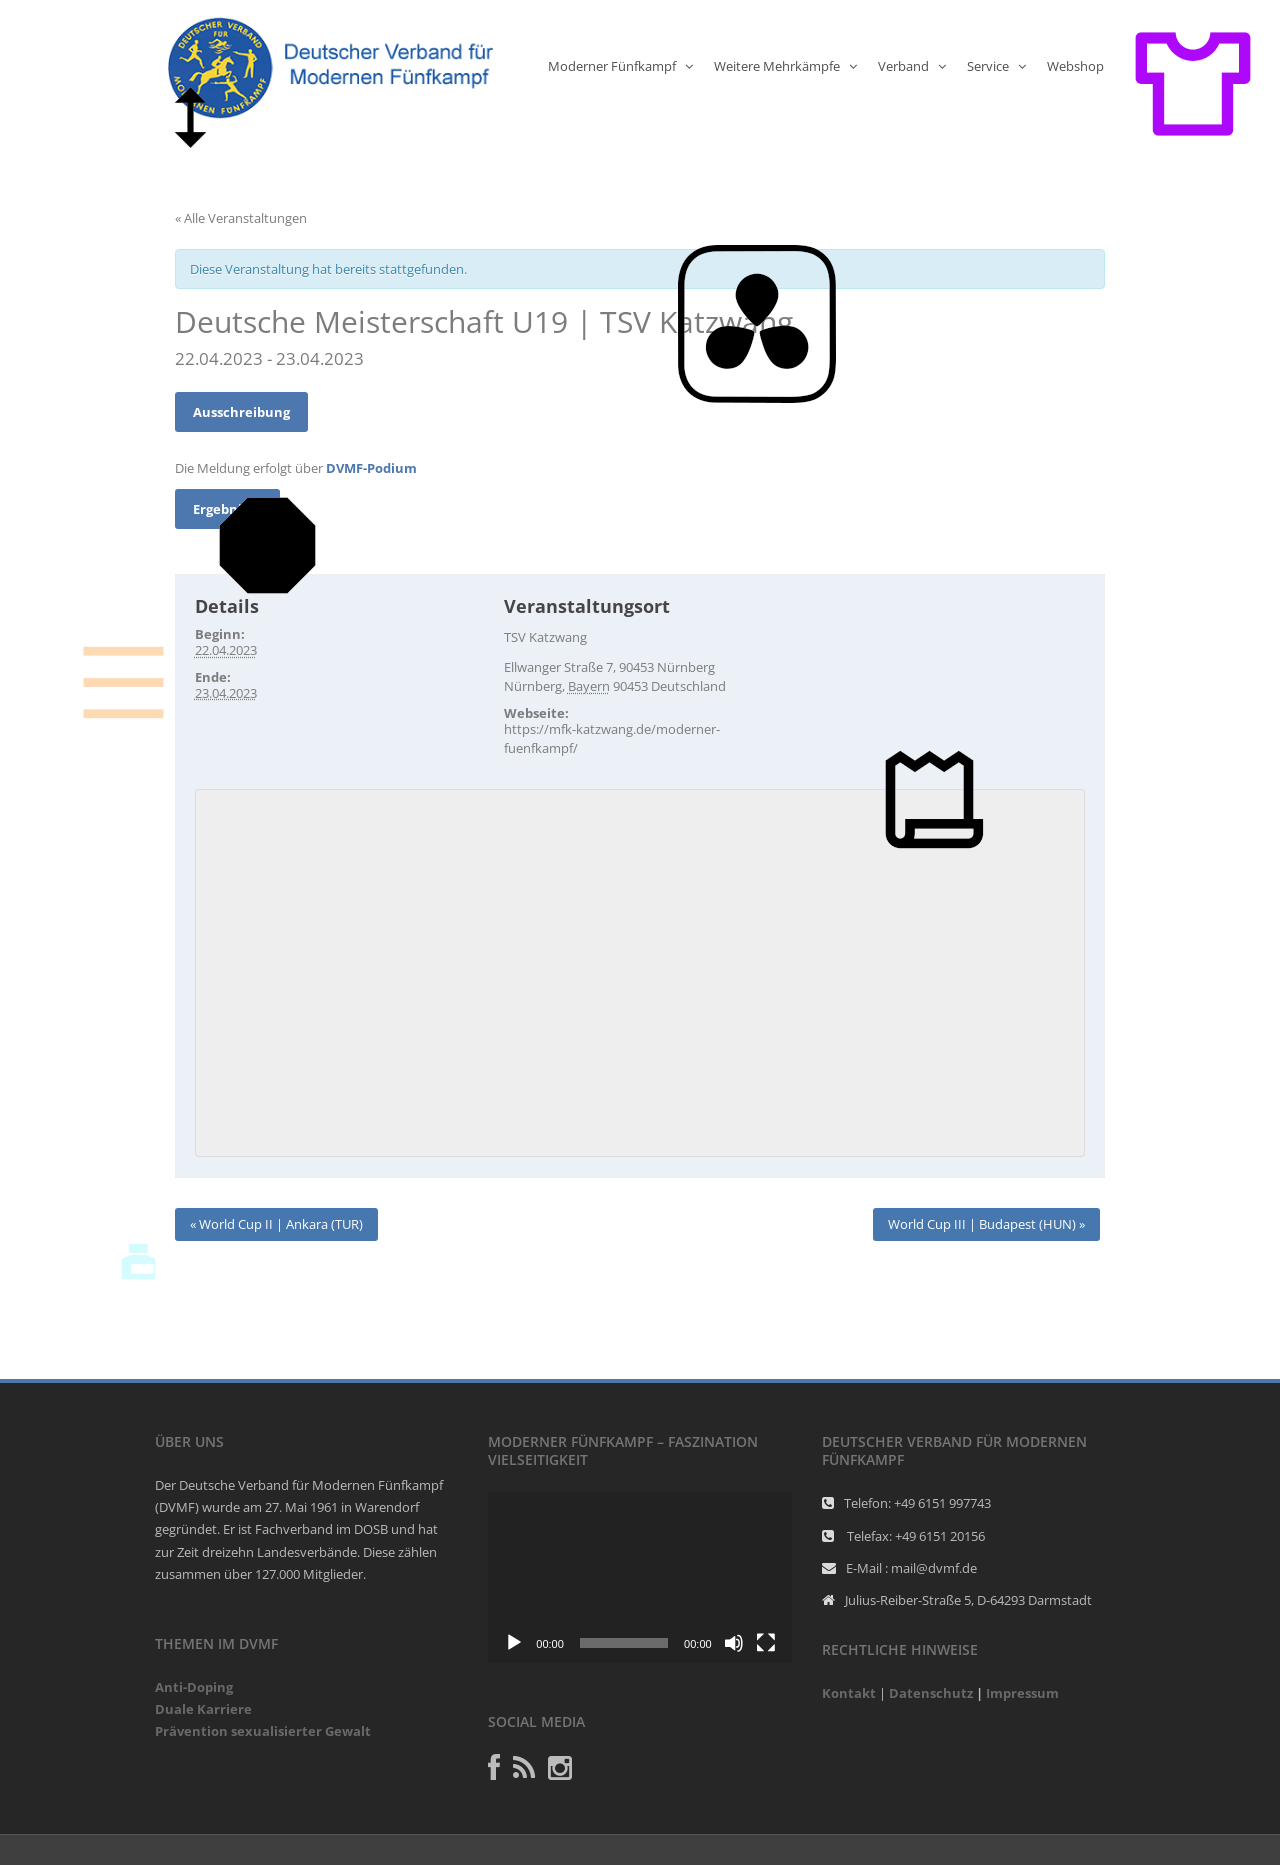  What do you see at coordinates (123, 682) in the screenshot?
I see `open the navigation menu` at bounding box center [123, 682].